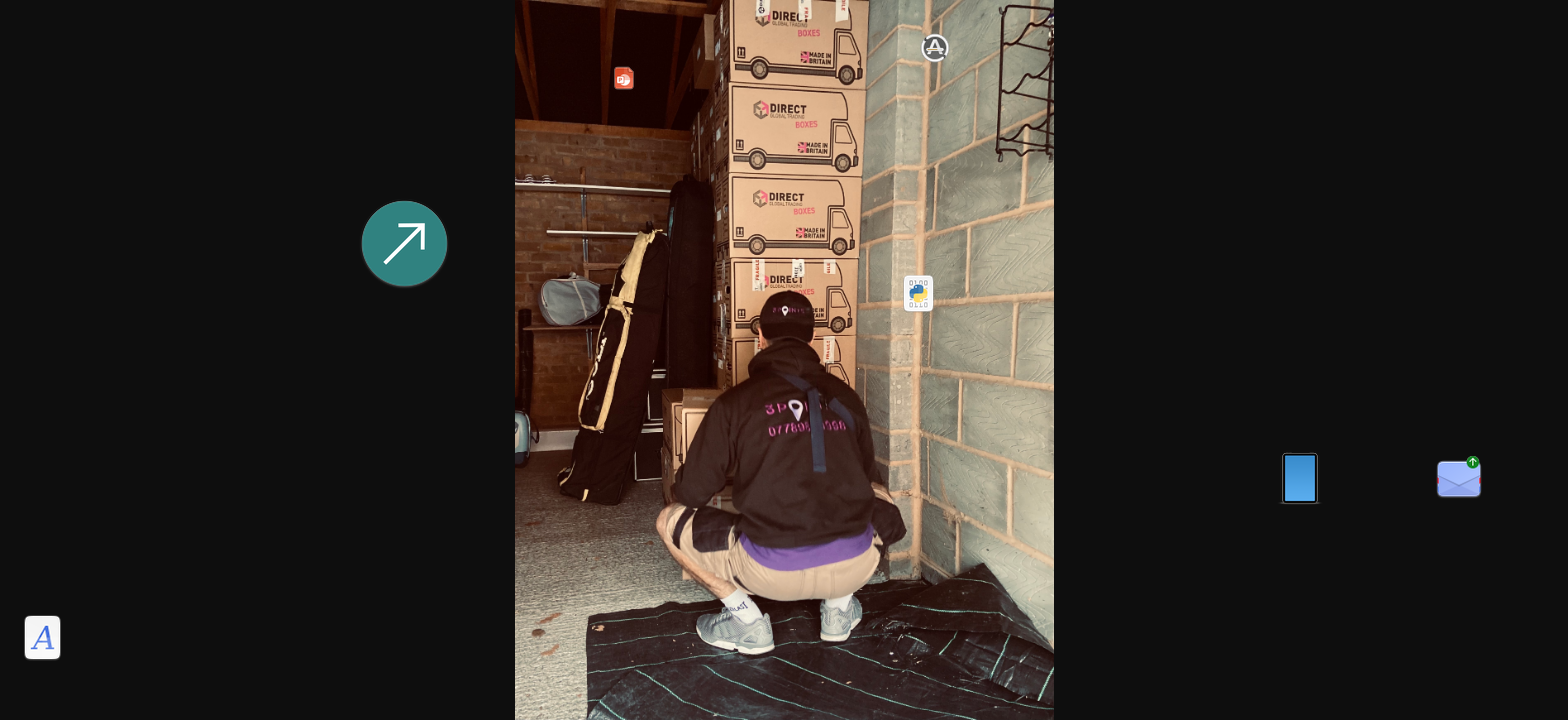 The width and height of the screenshot is (1568, 720). I want to click on a PowerPoint slideshow file, so click(624, 78).